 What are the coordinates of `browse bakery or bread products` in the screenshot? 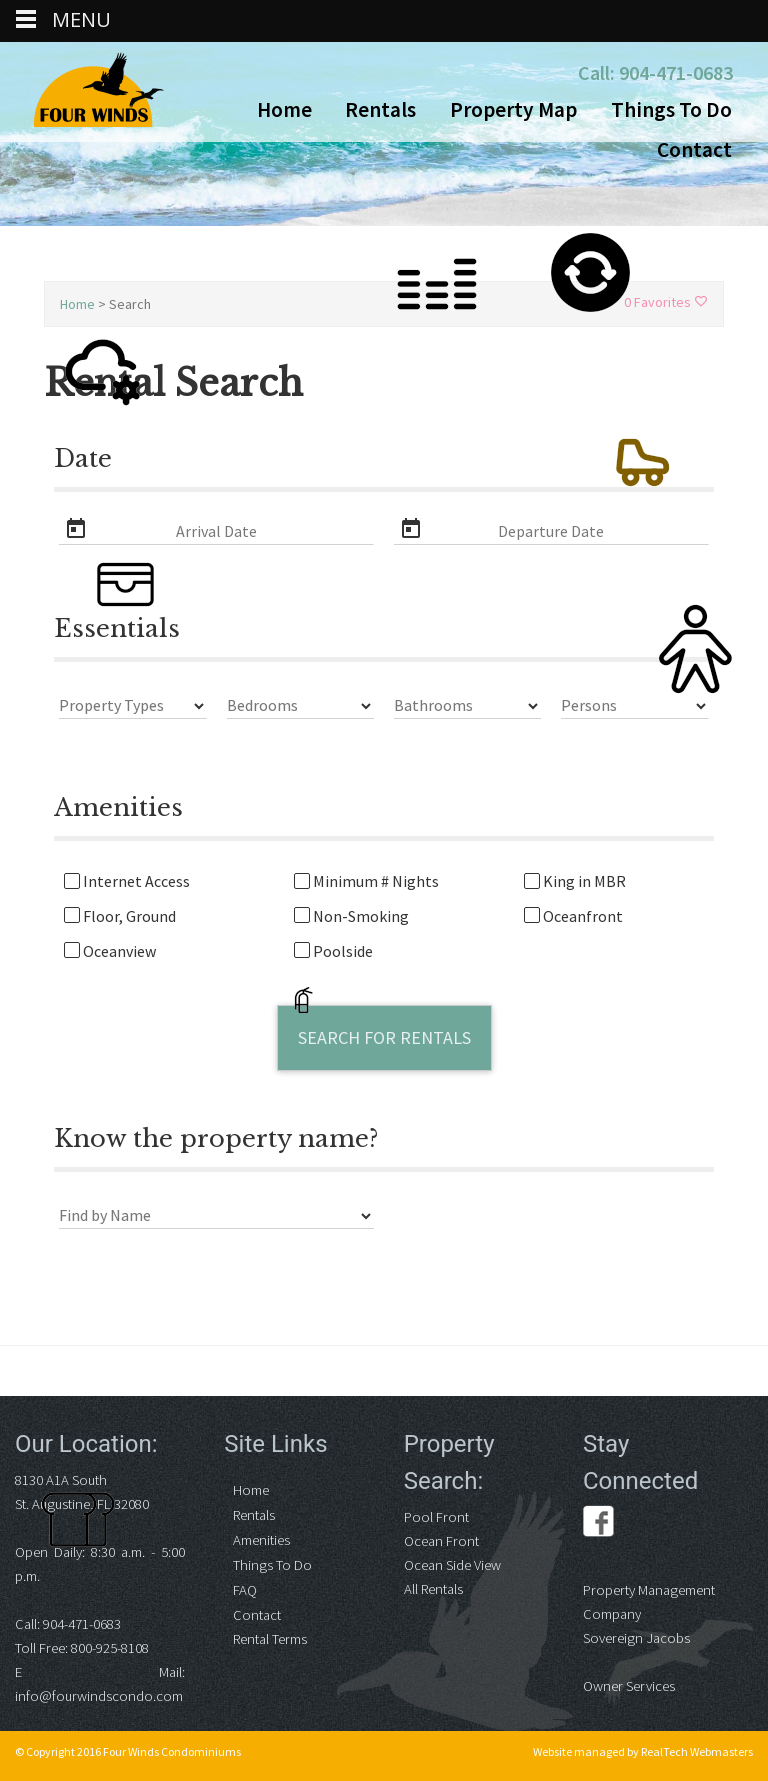 It's located at (79, 1519).